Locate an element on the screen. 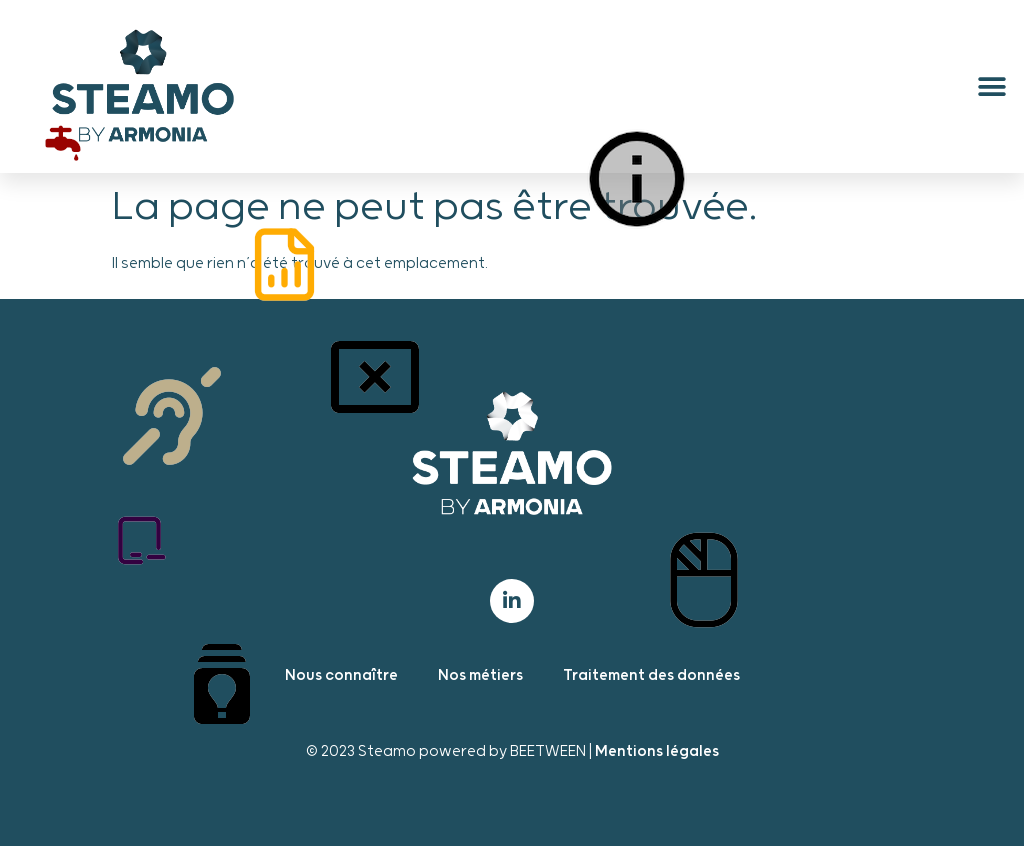 The width and height of the screenshot is (1024, 846). indicates left mouse button click action is located at coordinates (704, 580).